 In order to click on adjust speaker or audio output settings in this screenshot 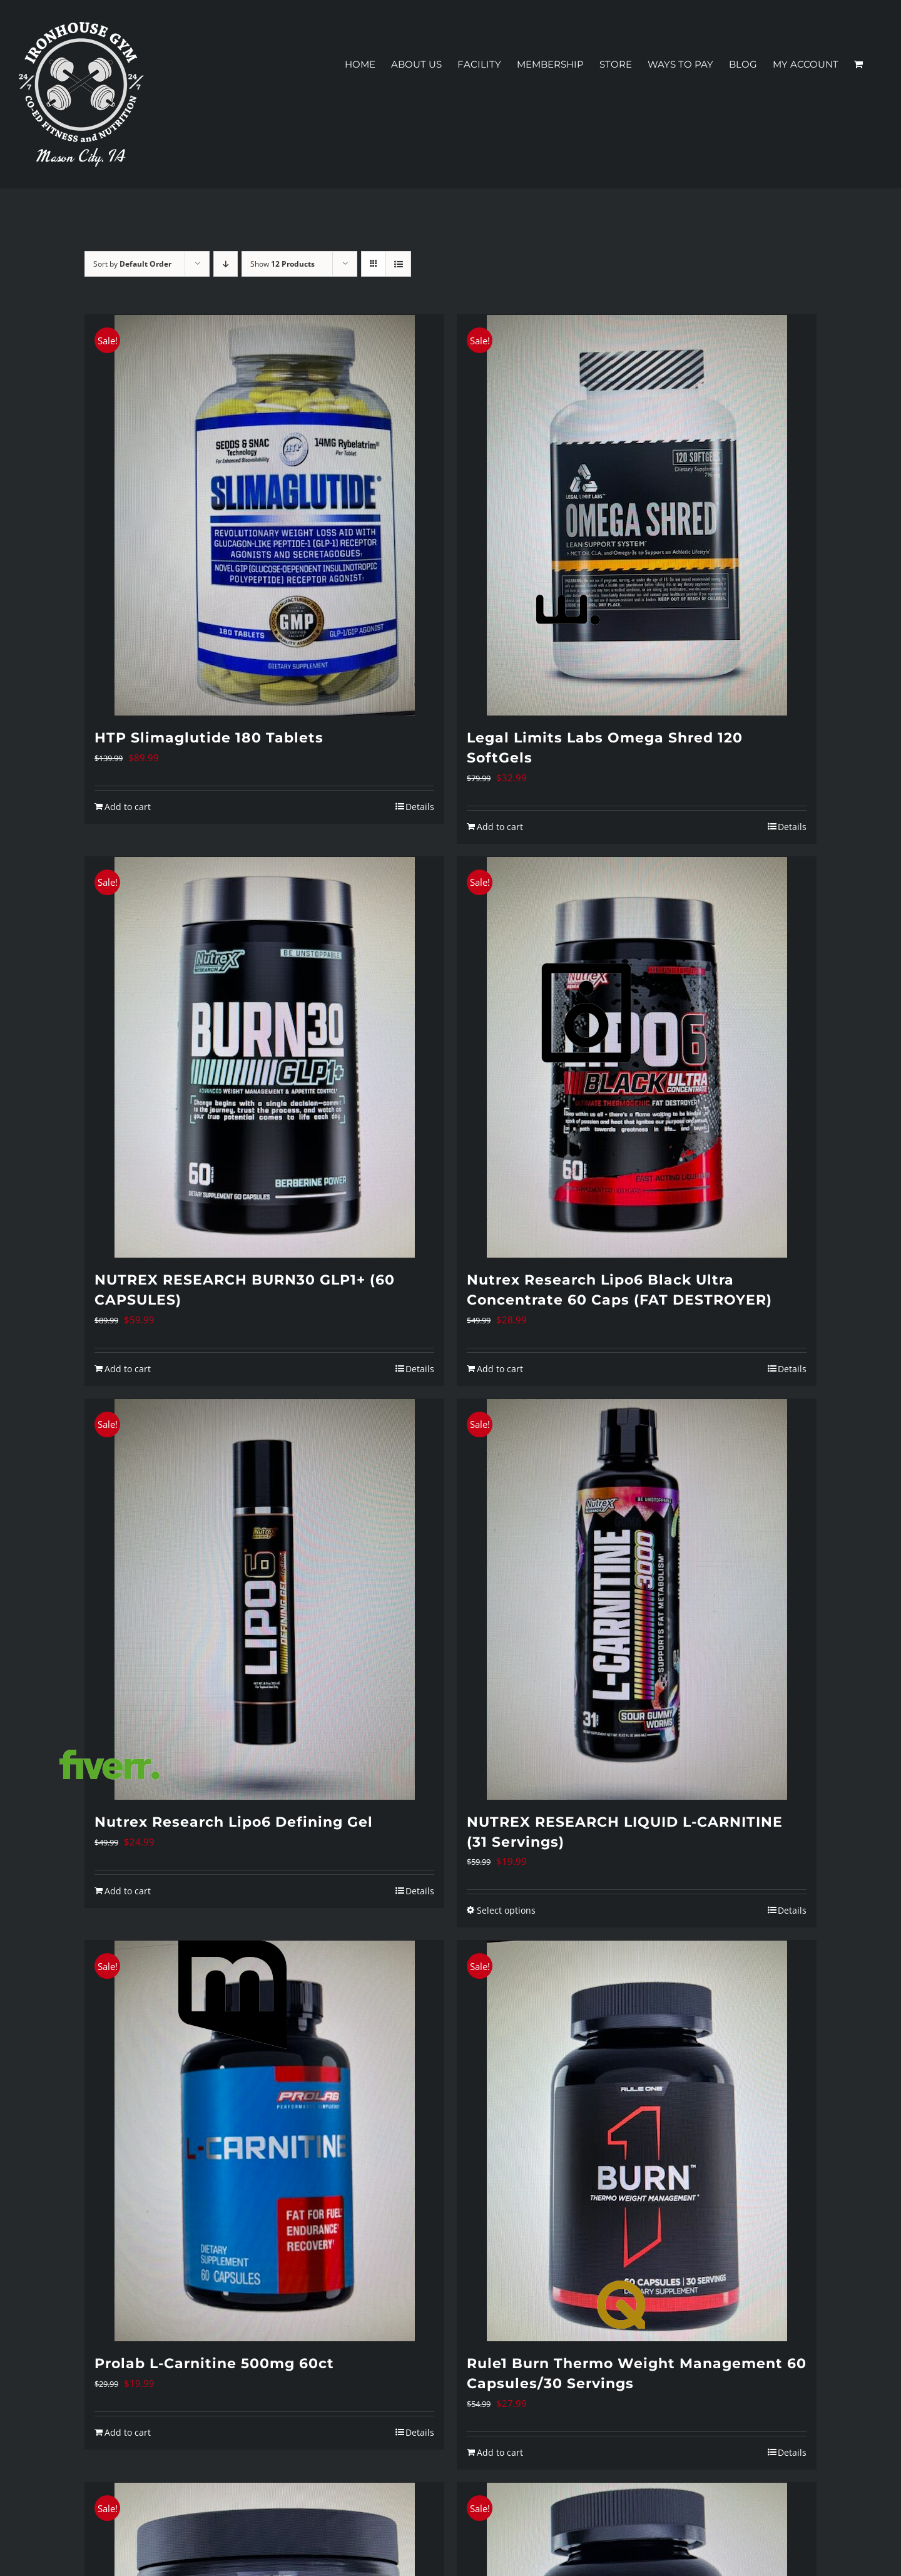, I will do `click(586, 1013)`.